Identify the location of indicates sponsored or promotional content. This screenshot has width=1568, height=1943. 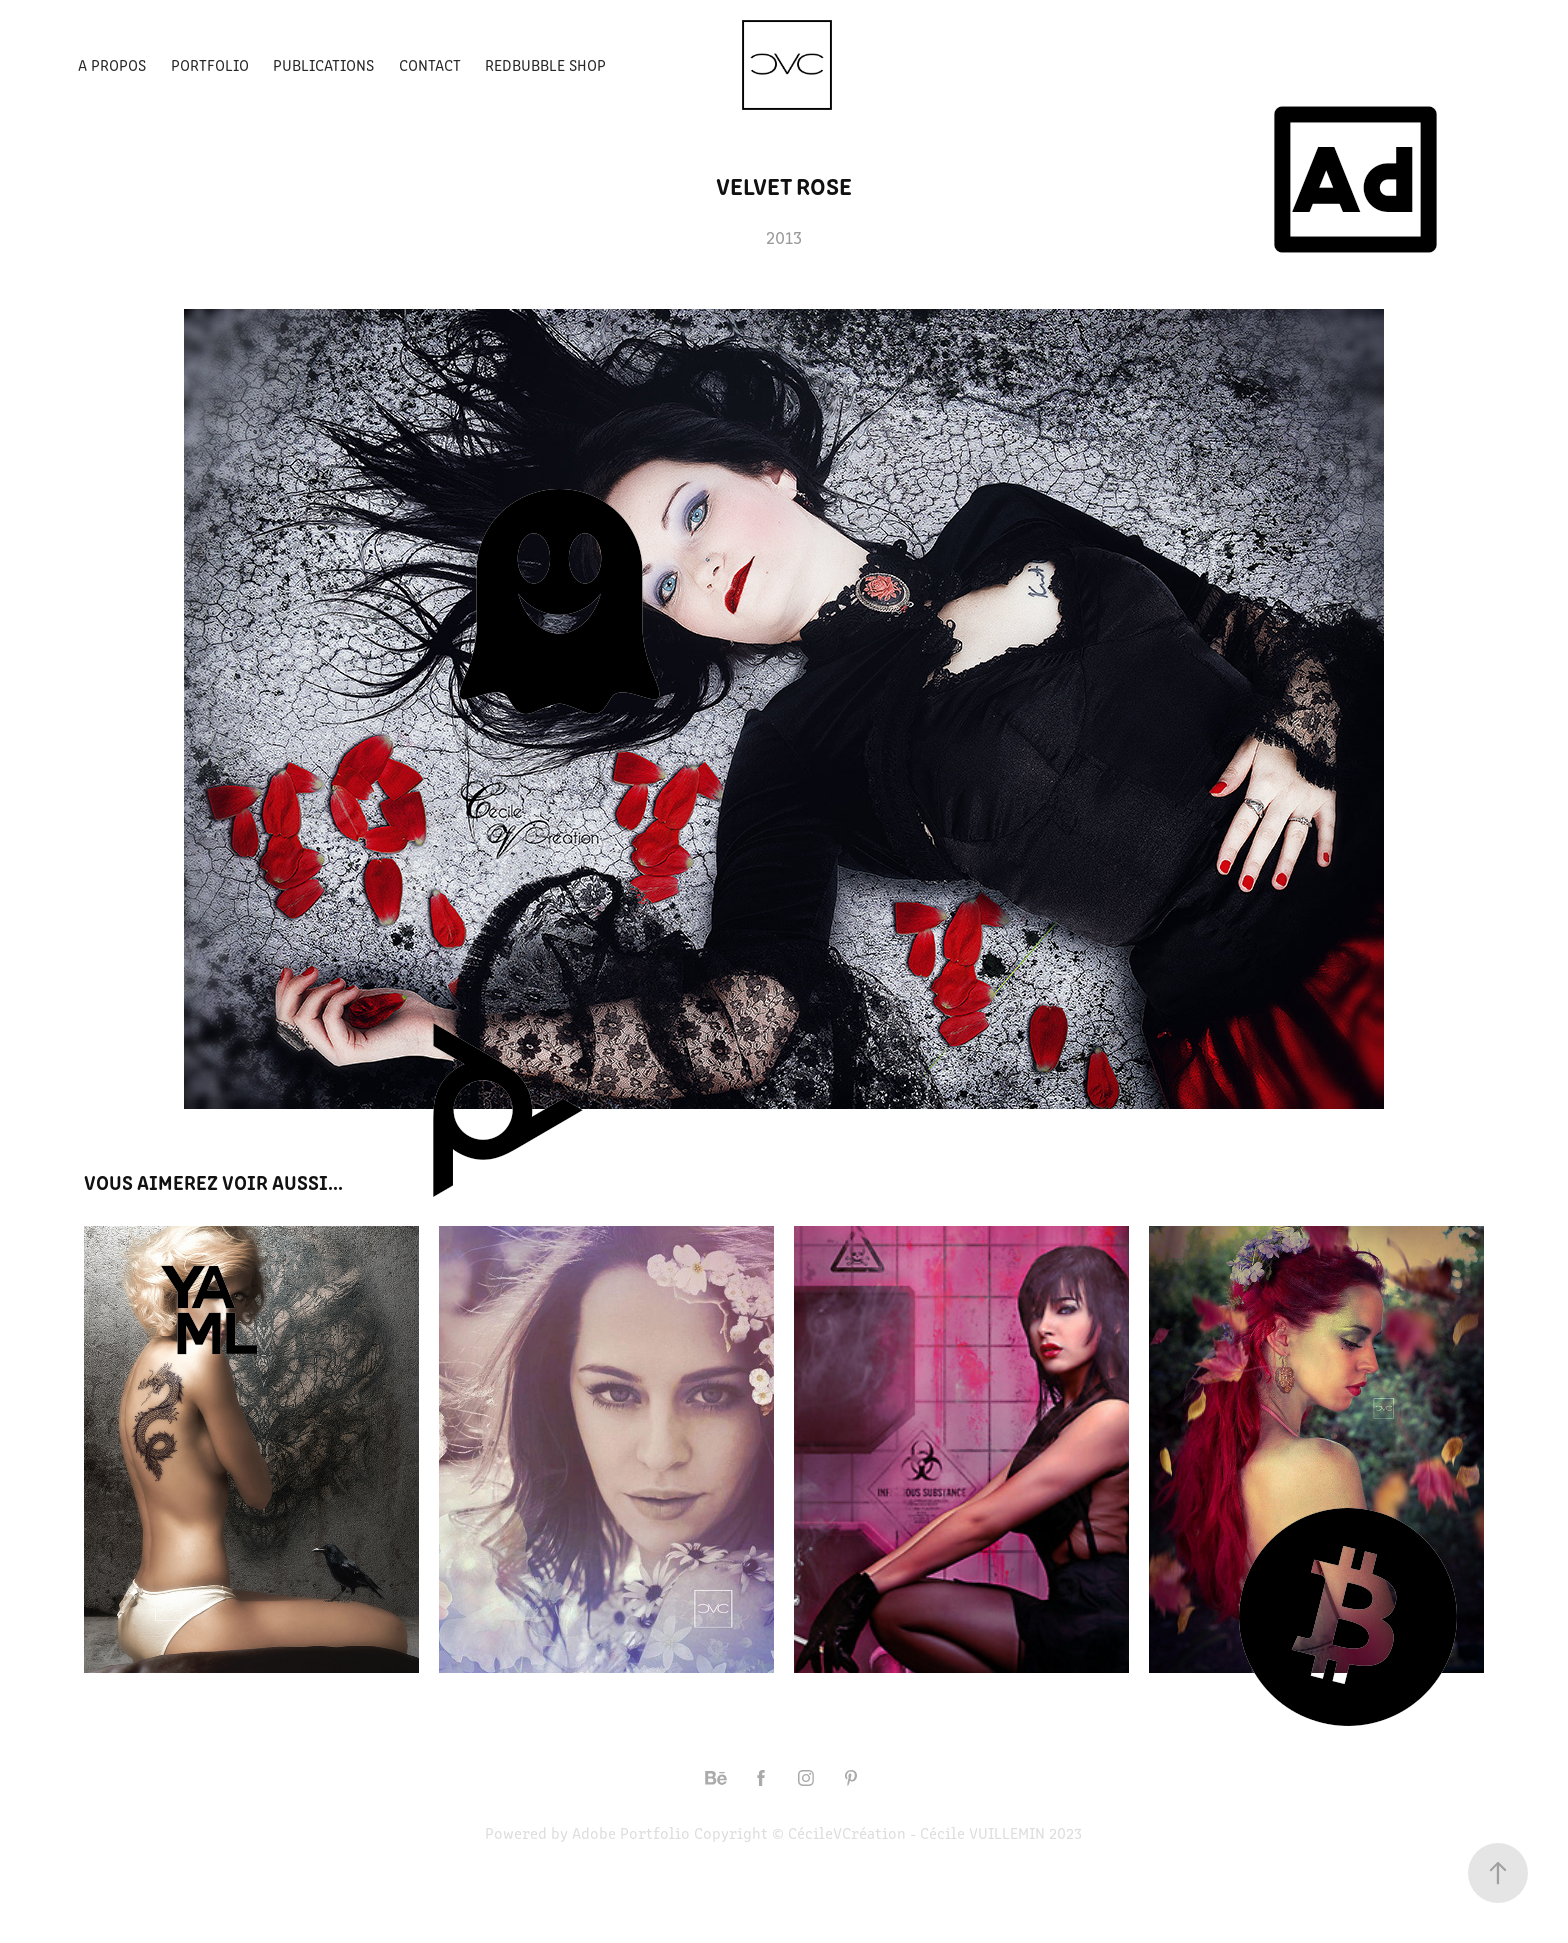
(1355, 179).